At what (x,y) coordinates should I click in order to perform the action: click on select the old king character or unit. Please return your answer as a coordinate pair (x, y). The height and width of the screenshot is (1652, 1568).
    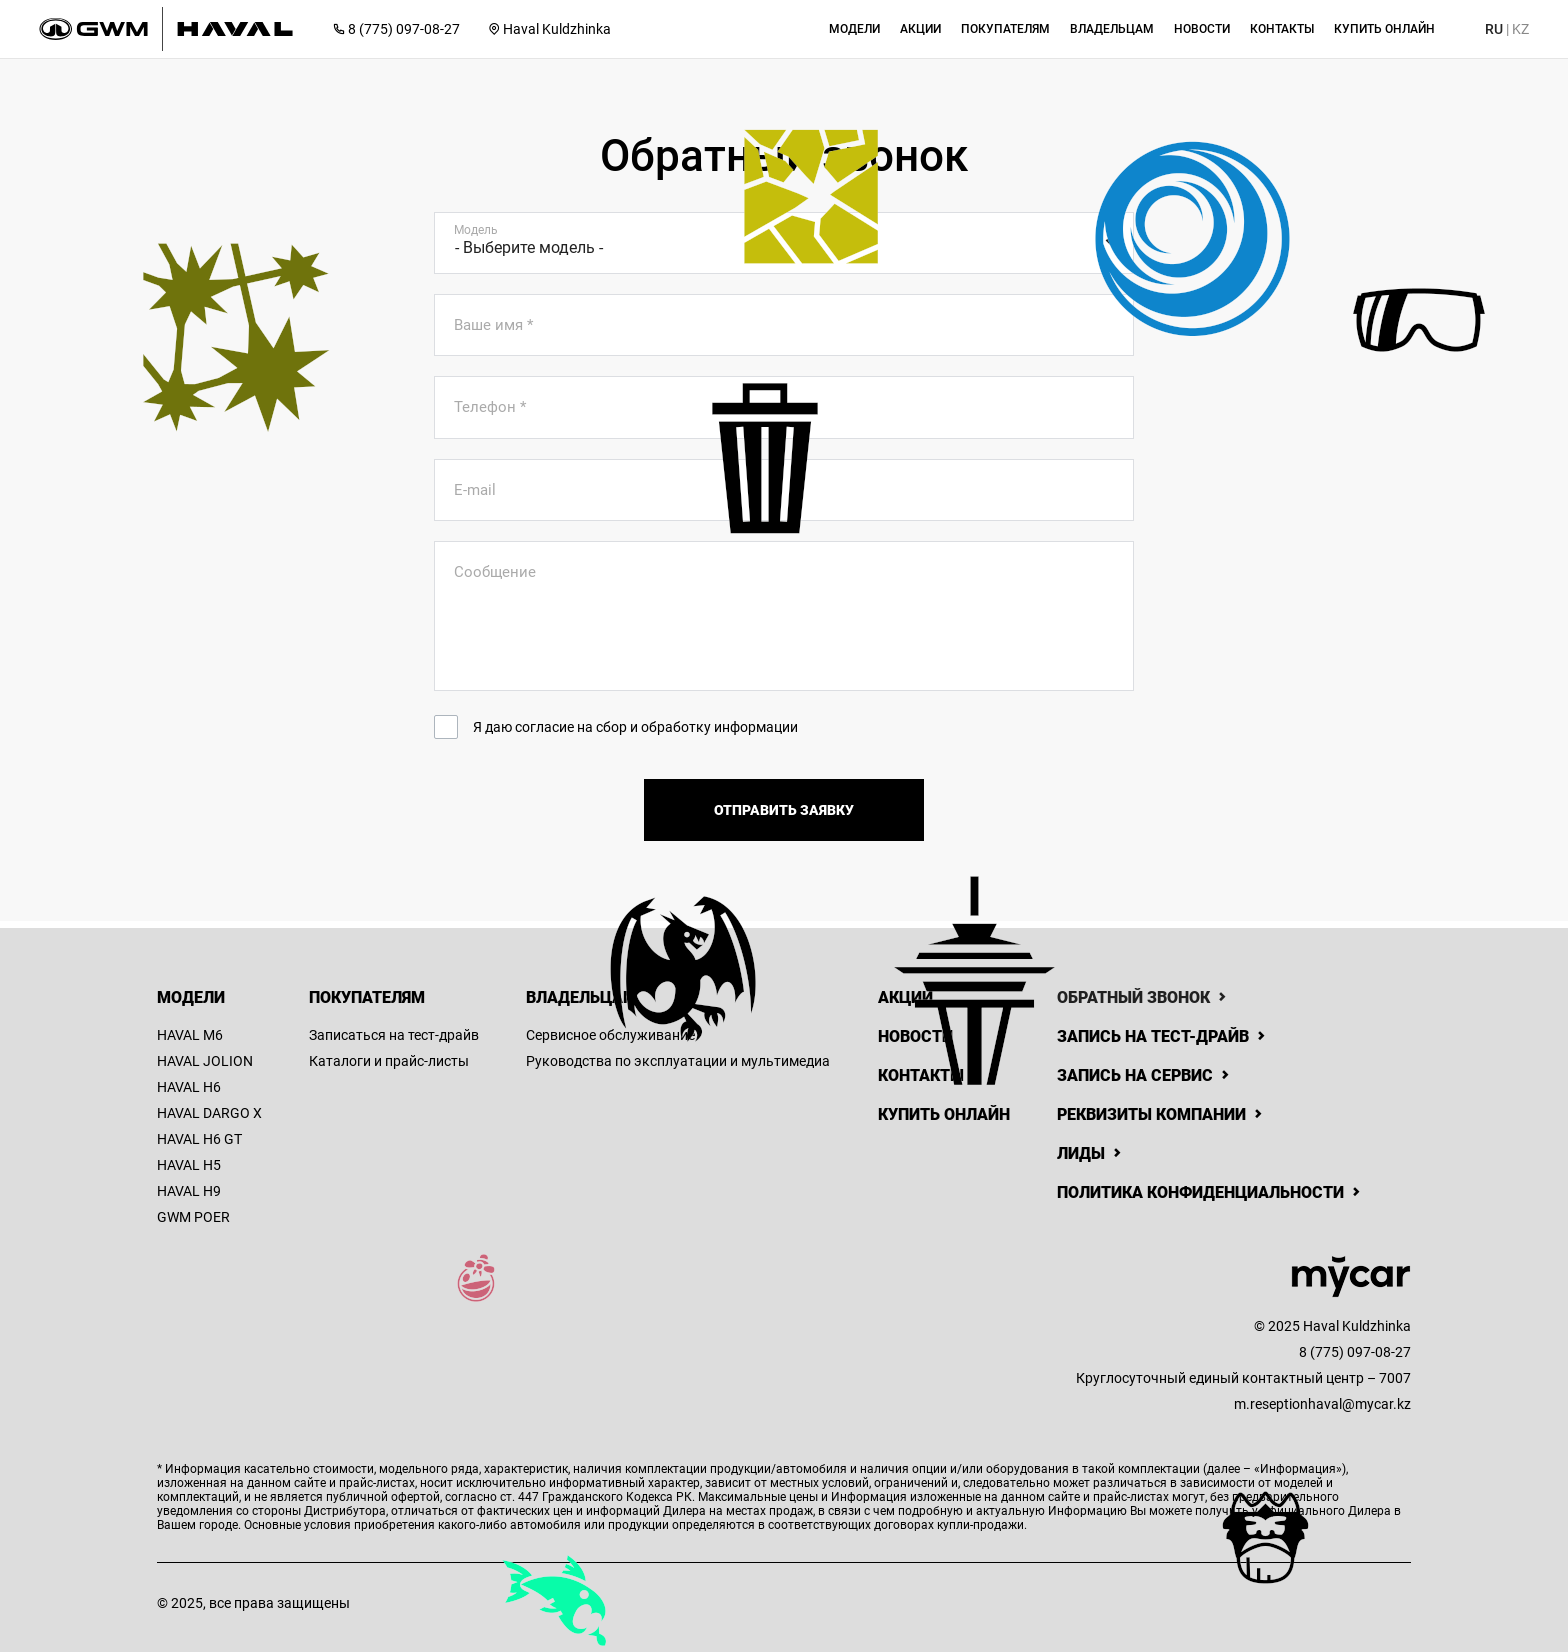
    Looking at the image, I should click on (1265, 1537).